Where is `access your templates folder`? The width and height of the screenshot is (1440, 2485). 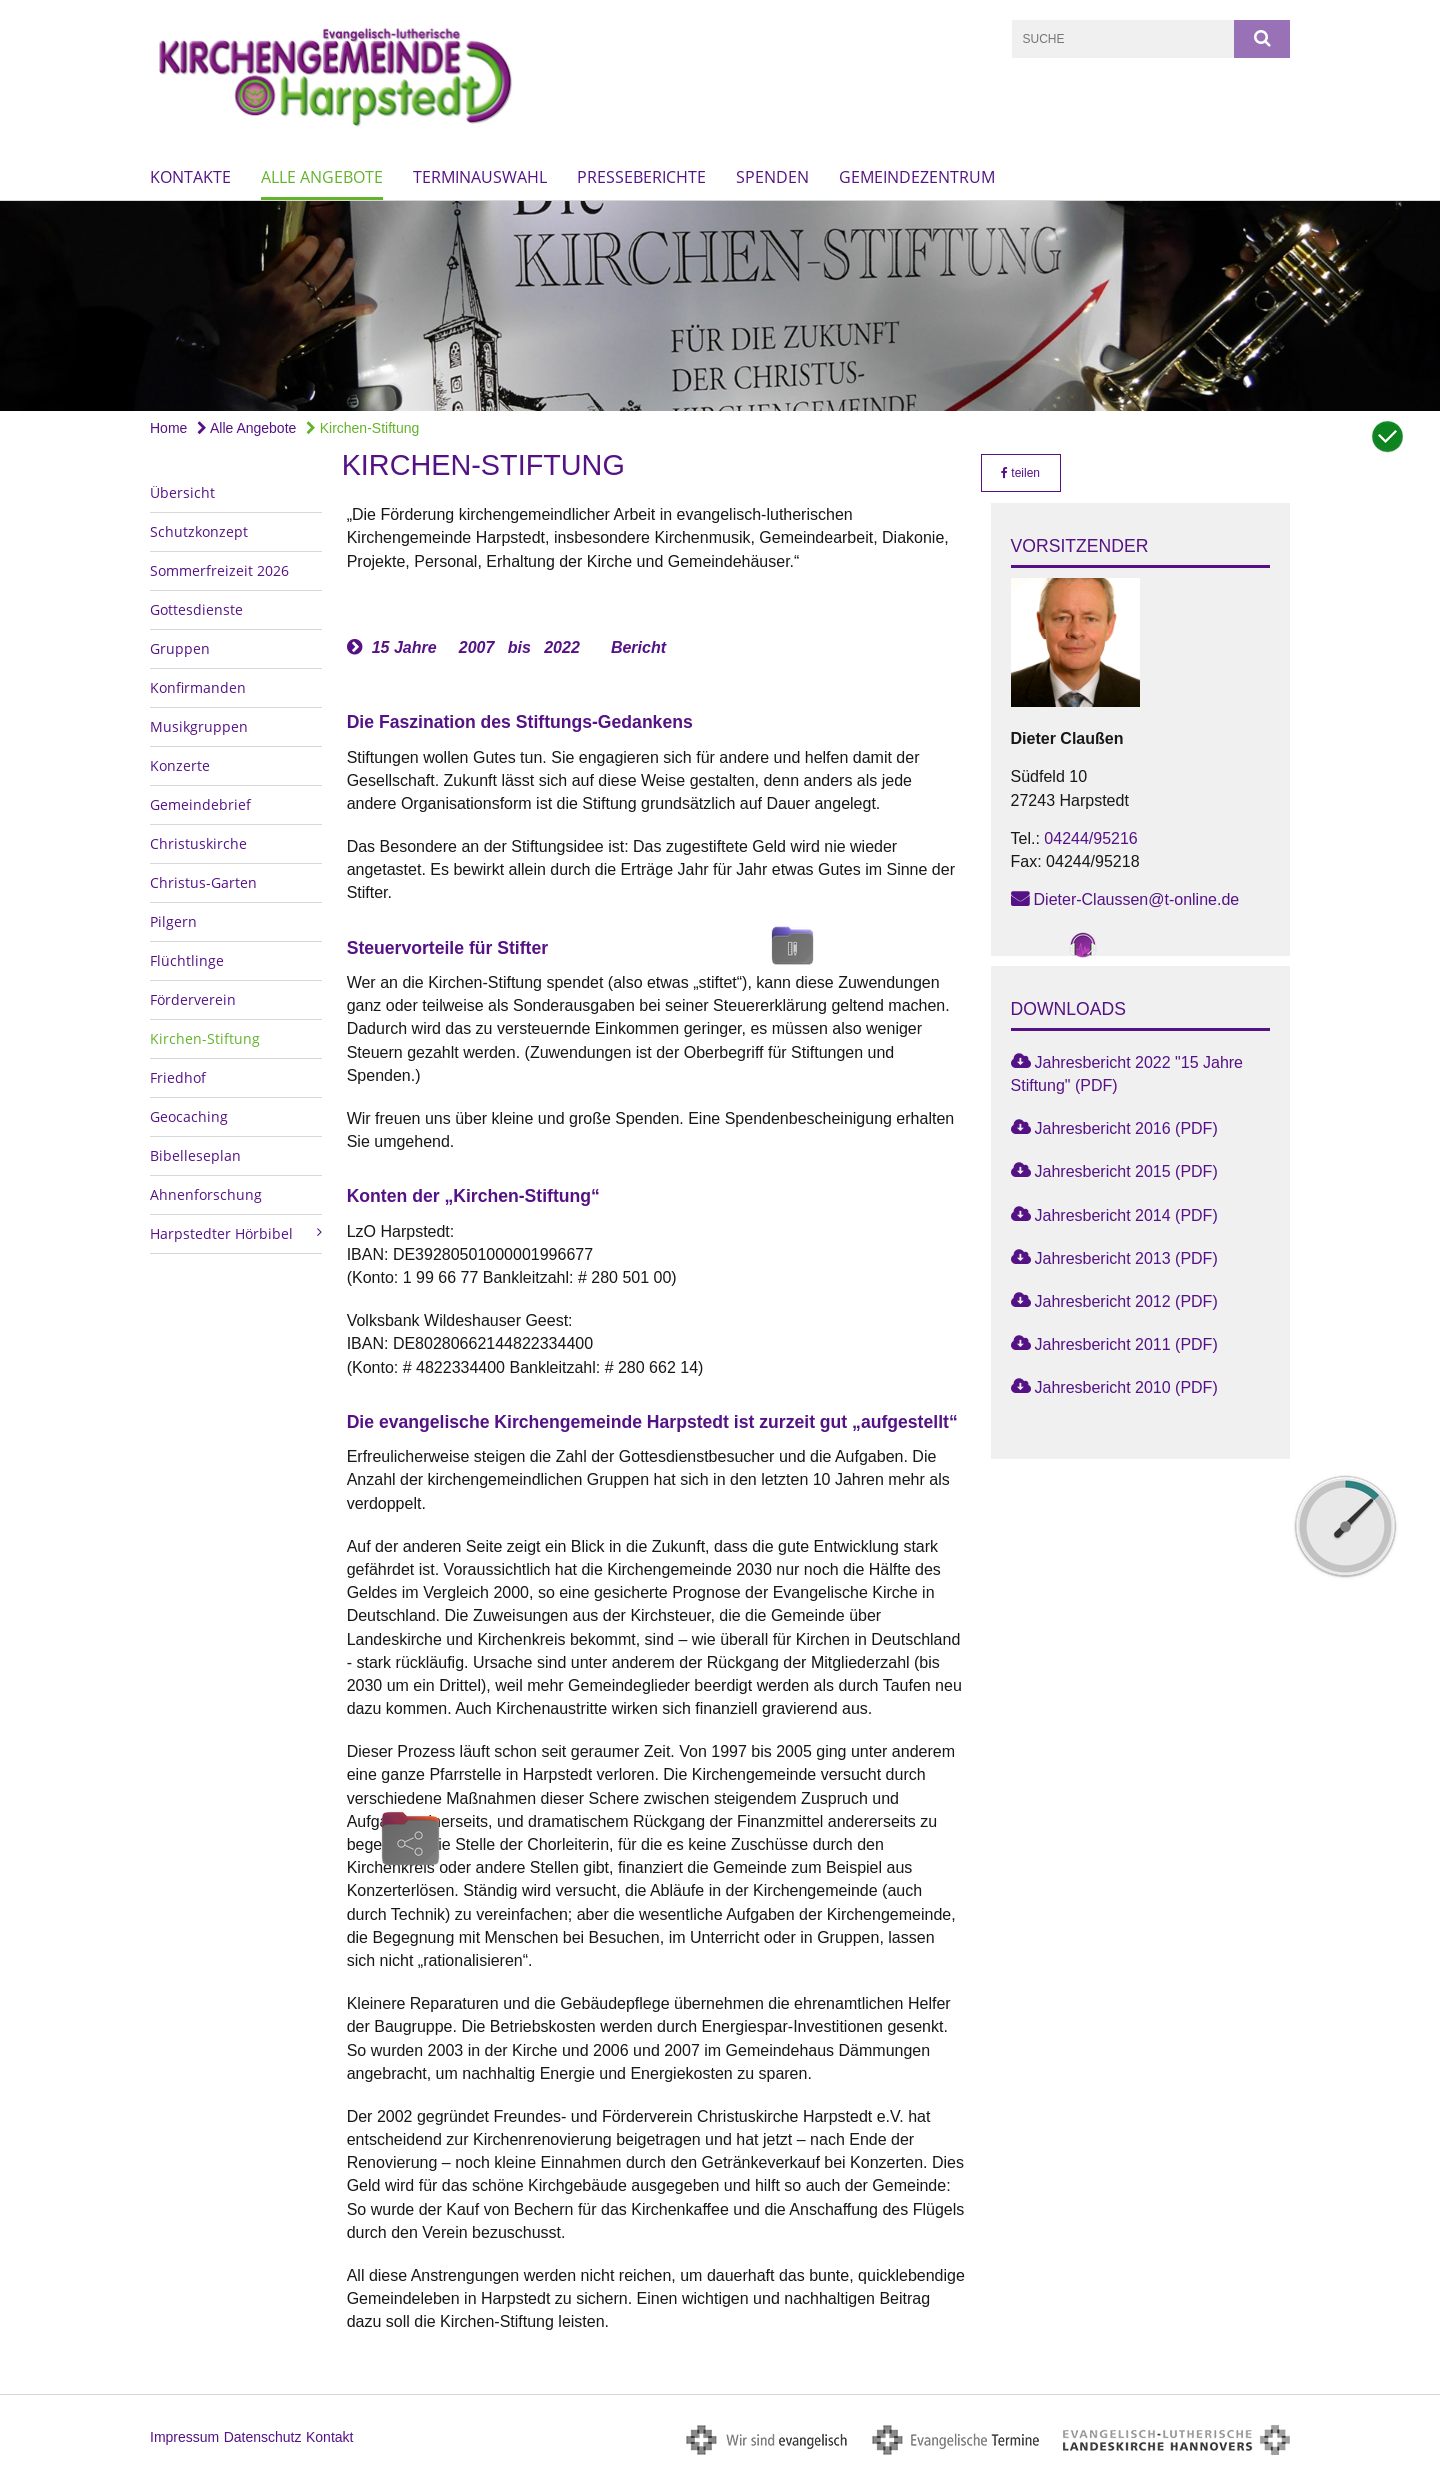 access your templates folder is located at coordinates (792, 945).